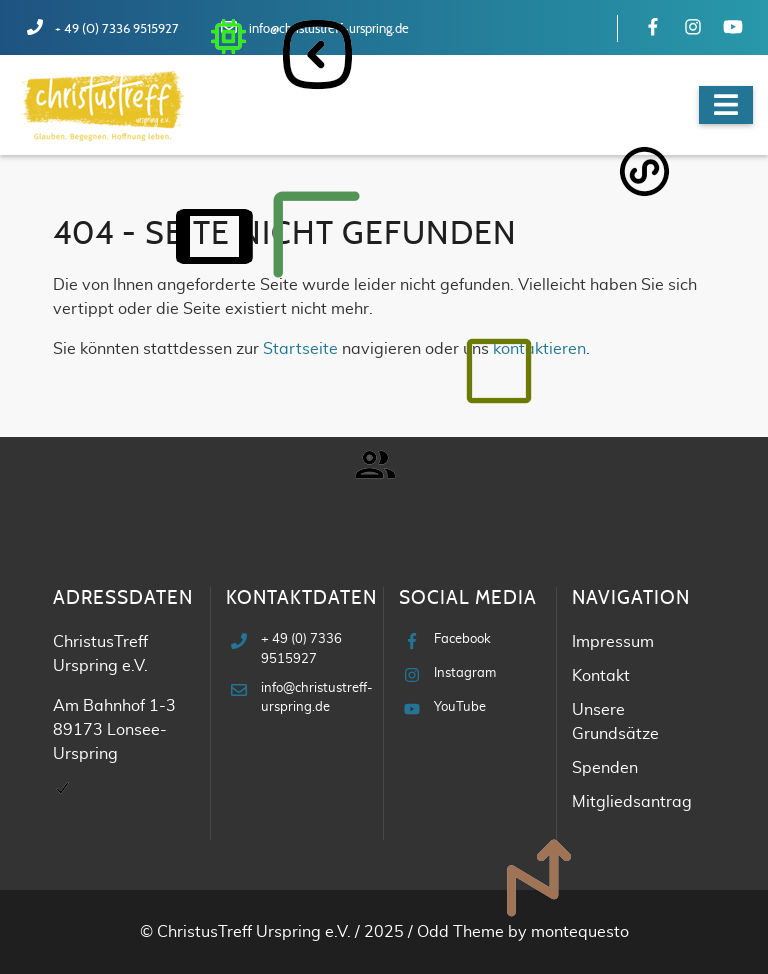 The image size is (768, 974). I want to click on adjust corner radius of a shape, so click(316, 234).